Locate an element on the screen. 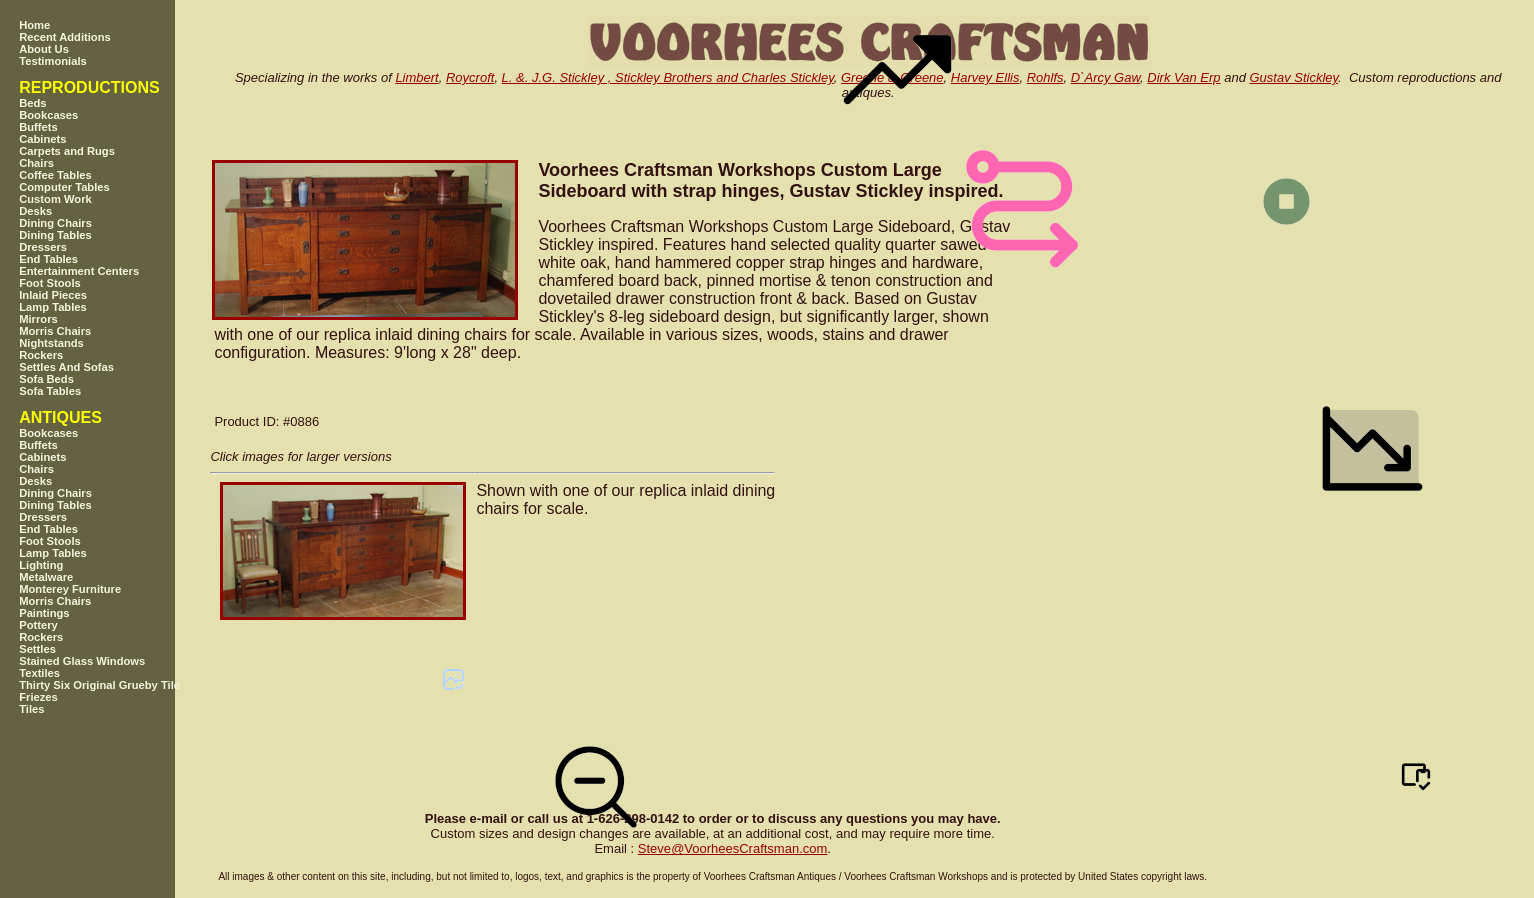 Image resolution: width=1534 pixels, height=898 pixels. stop media playback is located at coordinates (1286, 201).